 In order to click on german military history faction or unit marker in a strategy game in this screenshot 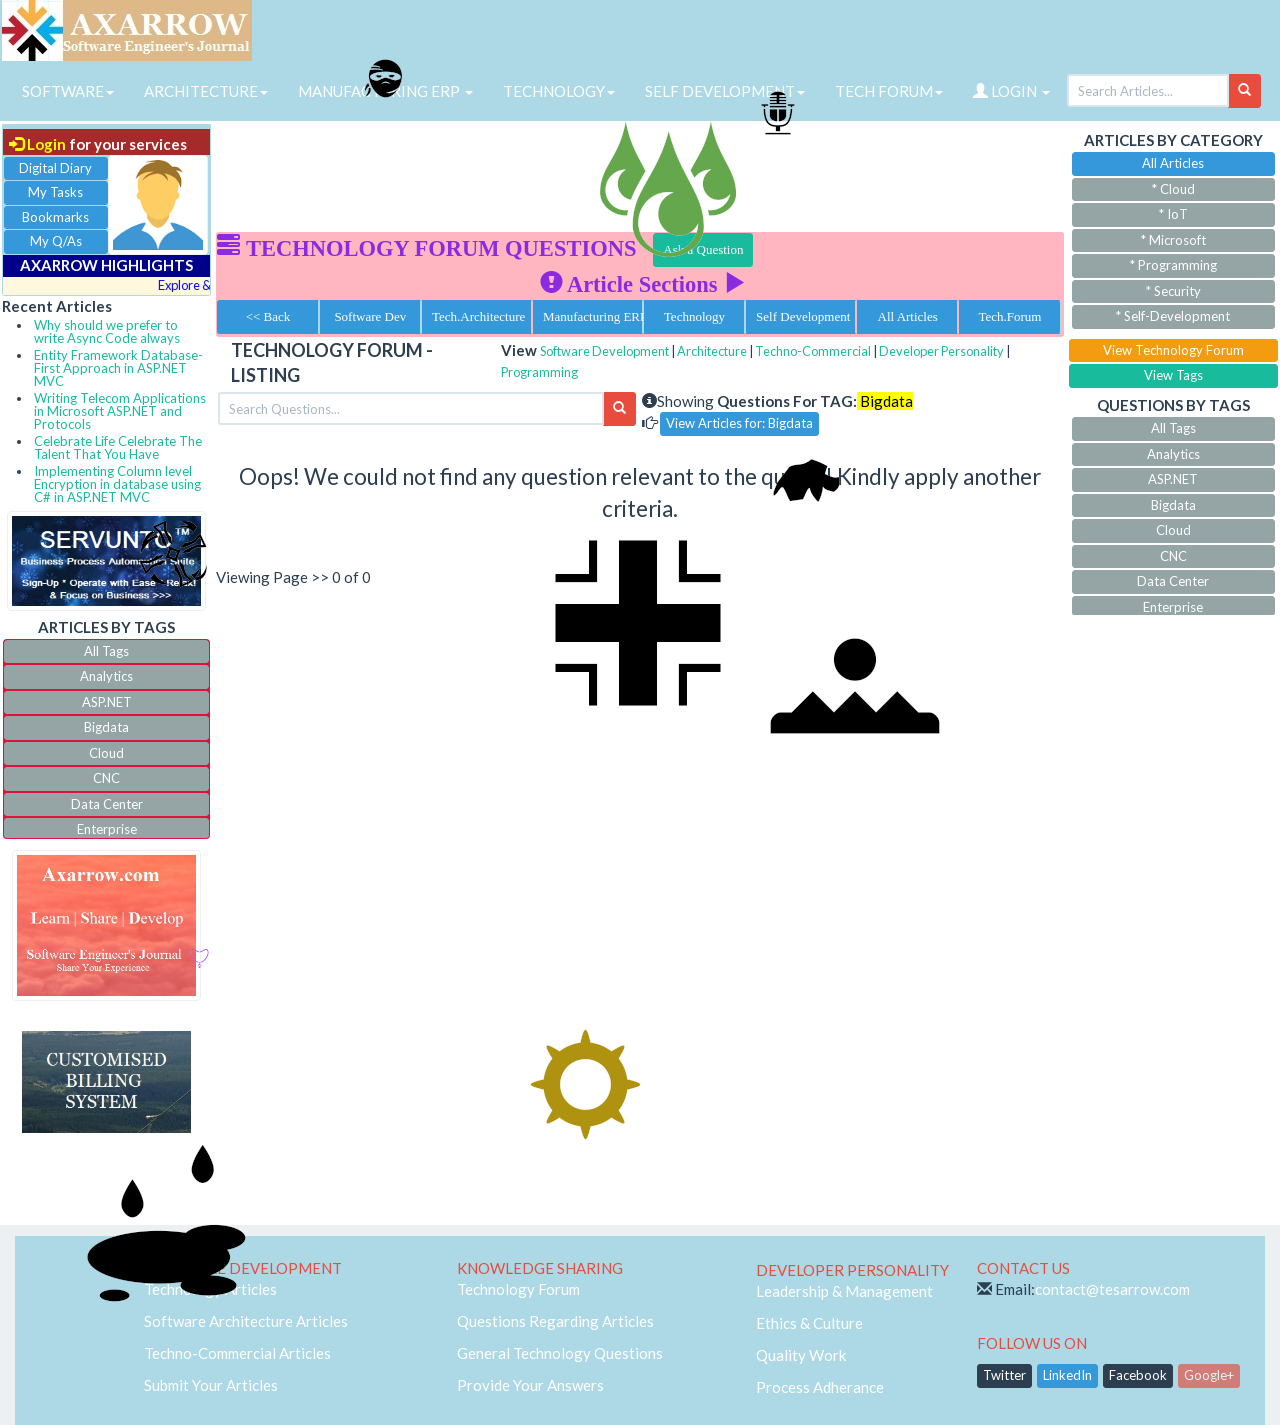, I will do `click(638, 623)`.